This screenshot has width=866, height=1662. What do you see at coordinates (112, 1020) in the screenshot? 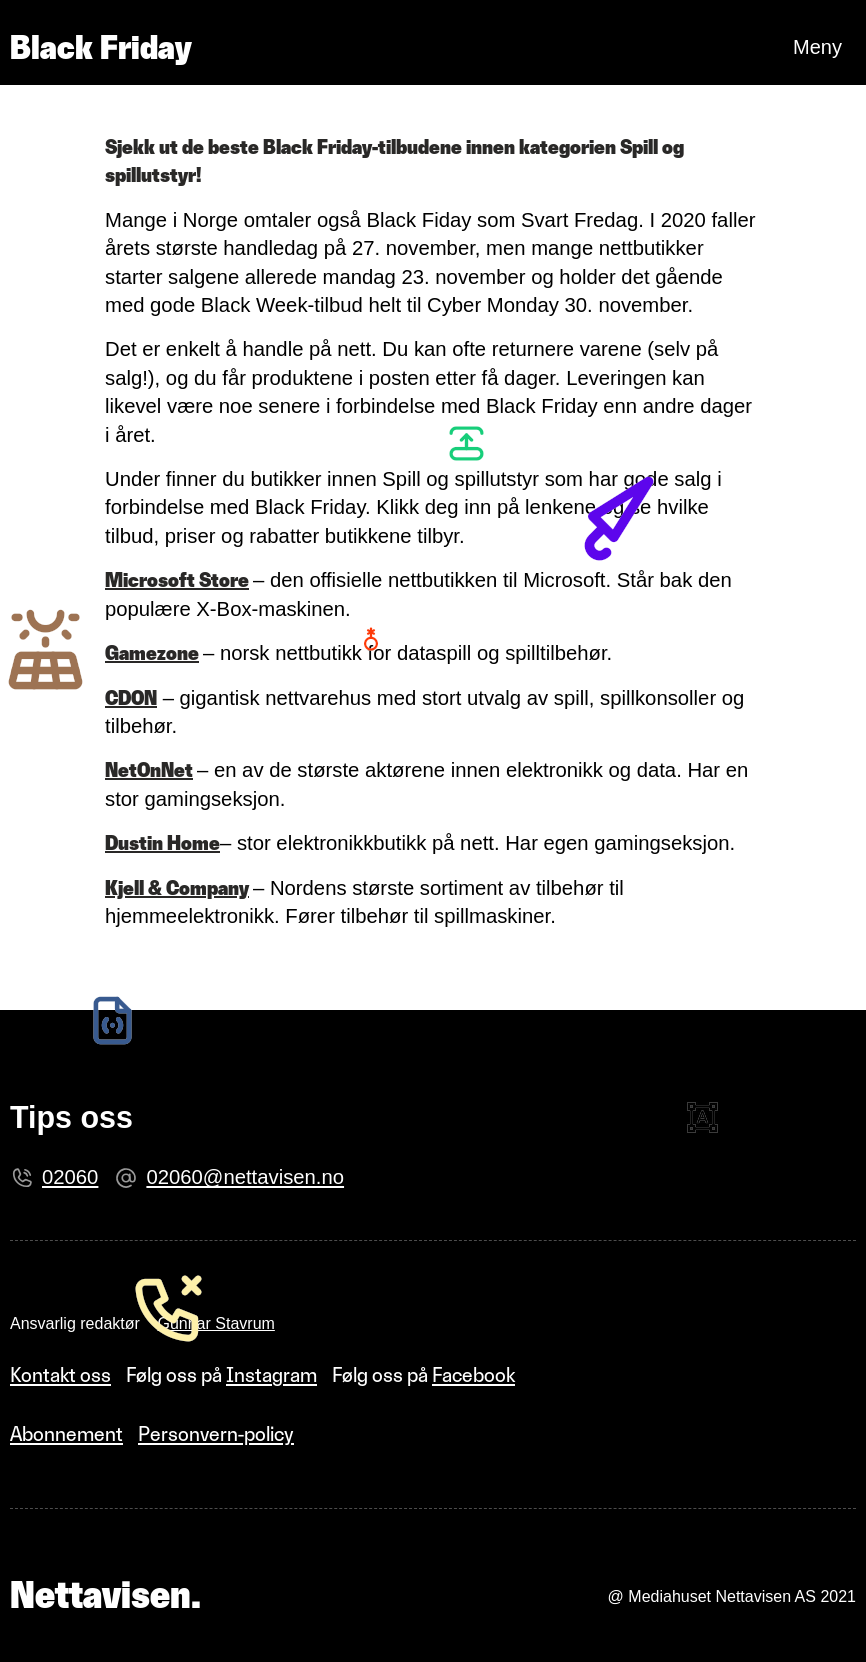
I see `access a file with wireless or signal data` at bounding box center [112, 1020].